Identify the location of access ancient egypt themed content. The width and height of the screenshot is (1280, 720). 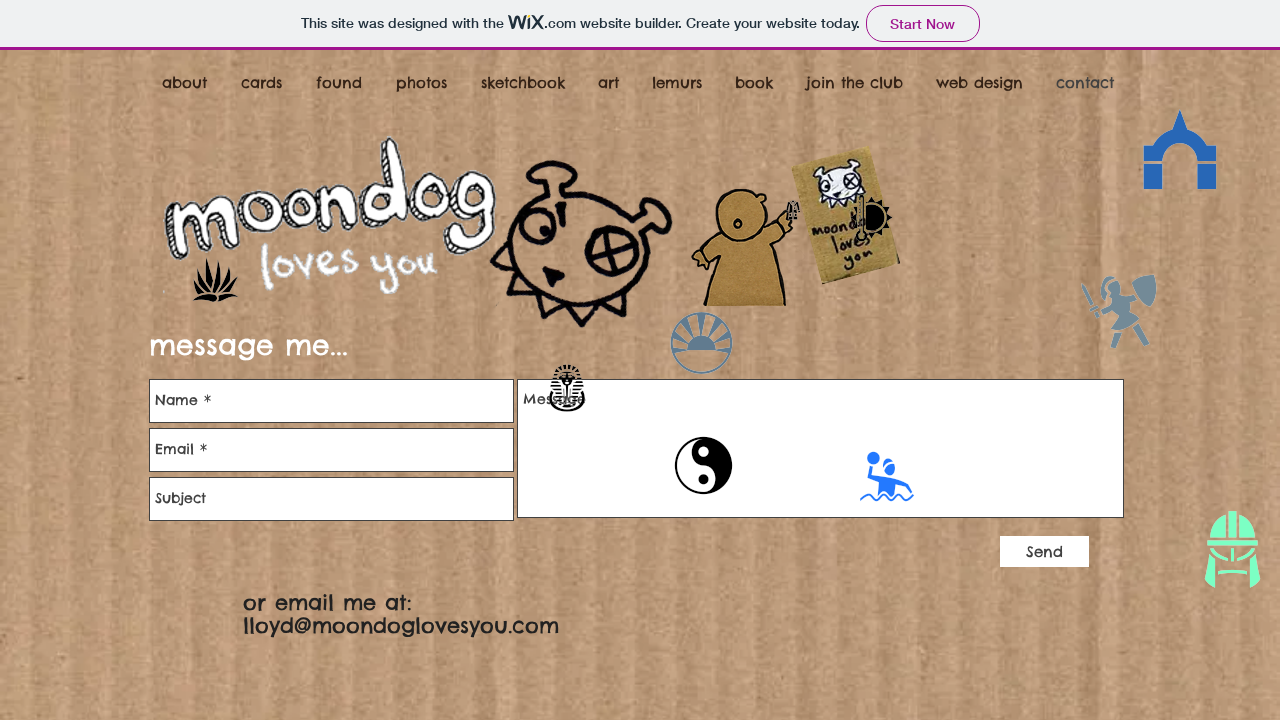
(567, 388).